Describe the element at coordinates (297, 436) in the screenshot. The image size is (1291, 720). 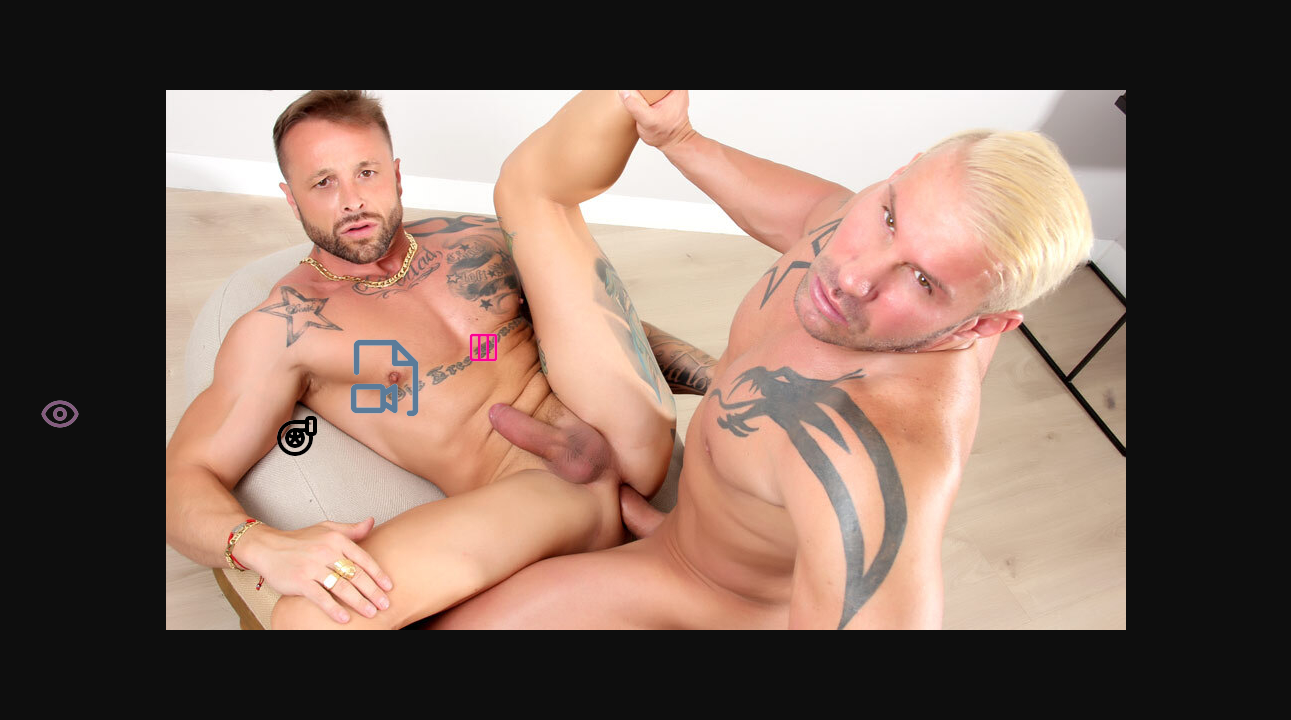
I see `access turbocharger or engine performance settings` at that location.